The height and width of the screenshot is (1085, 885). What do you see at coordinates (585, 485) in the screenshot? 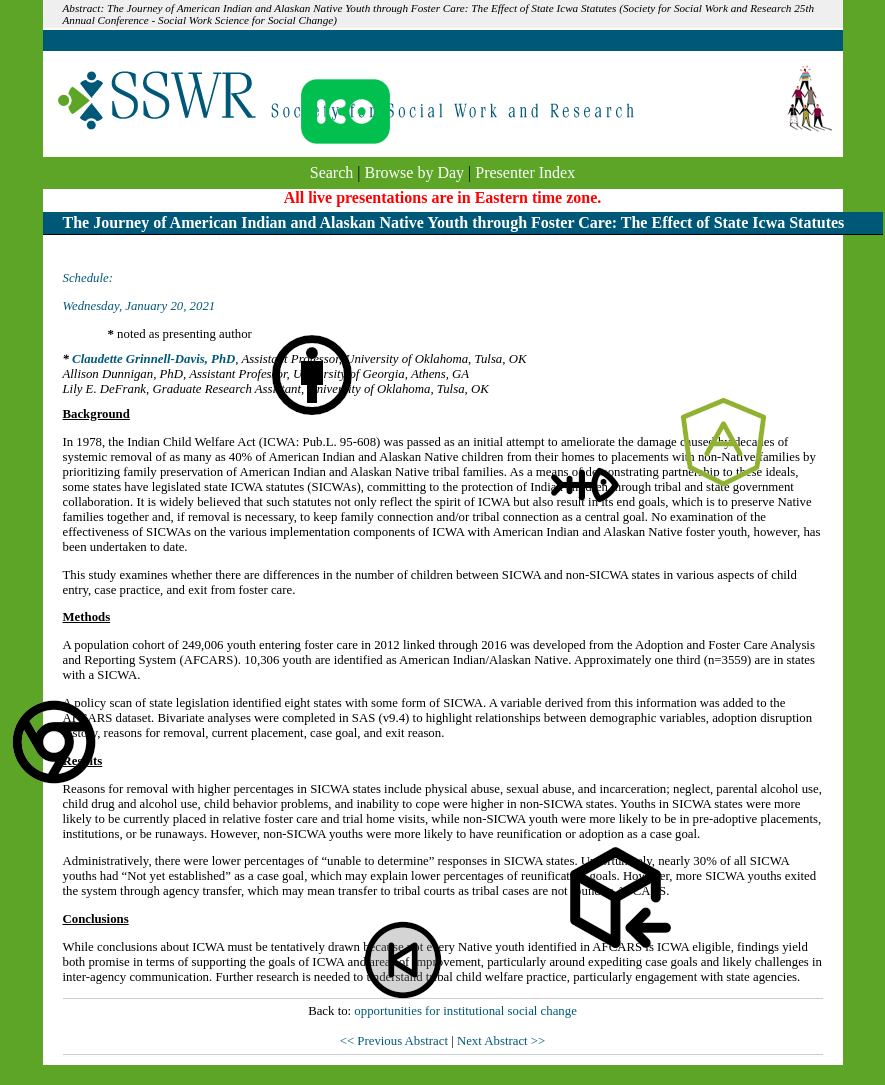
I see `indicates empty or consumed content` at bounding box center [585, 485].